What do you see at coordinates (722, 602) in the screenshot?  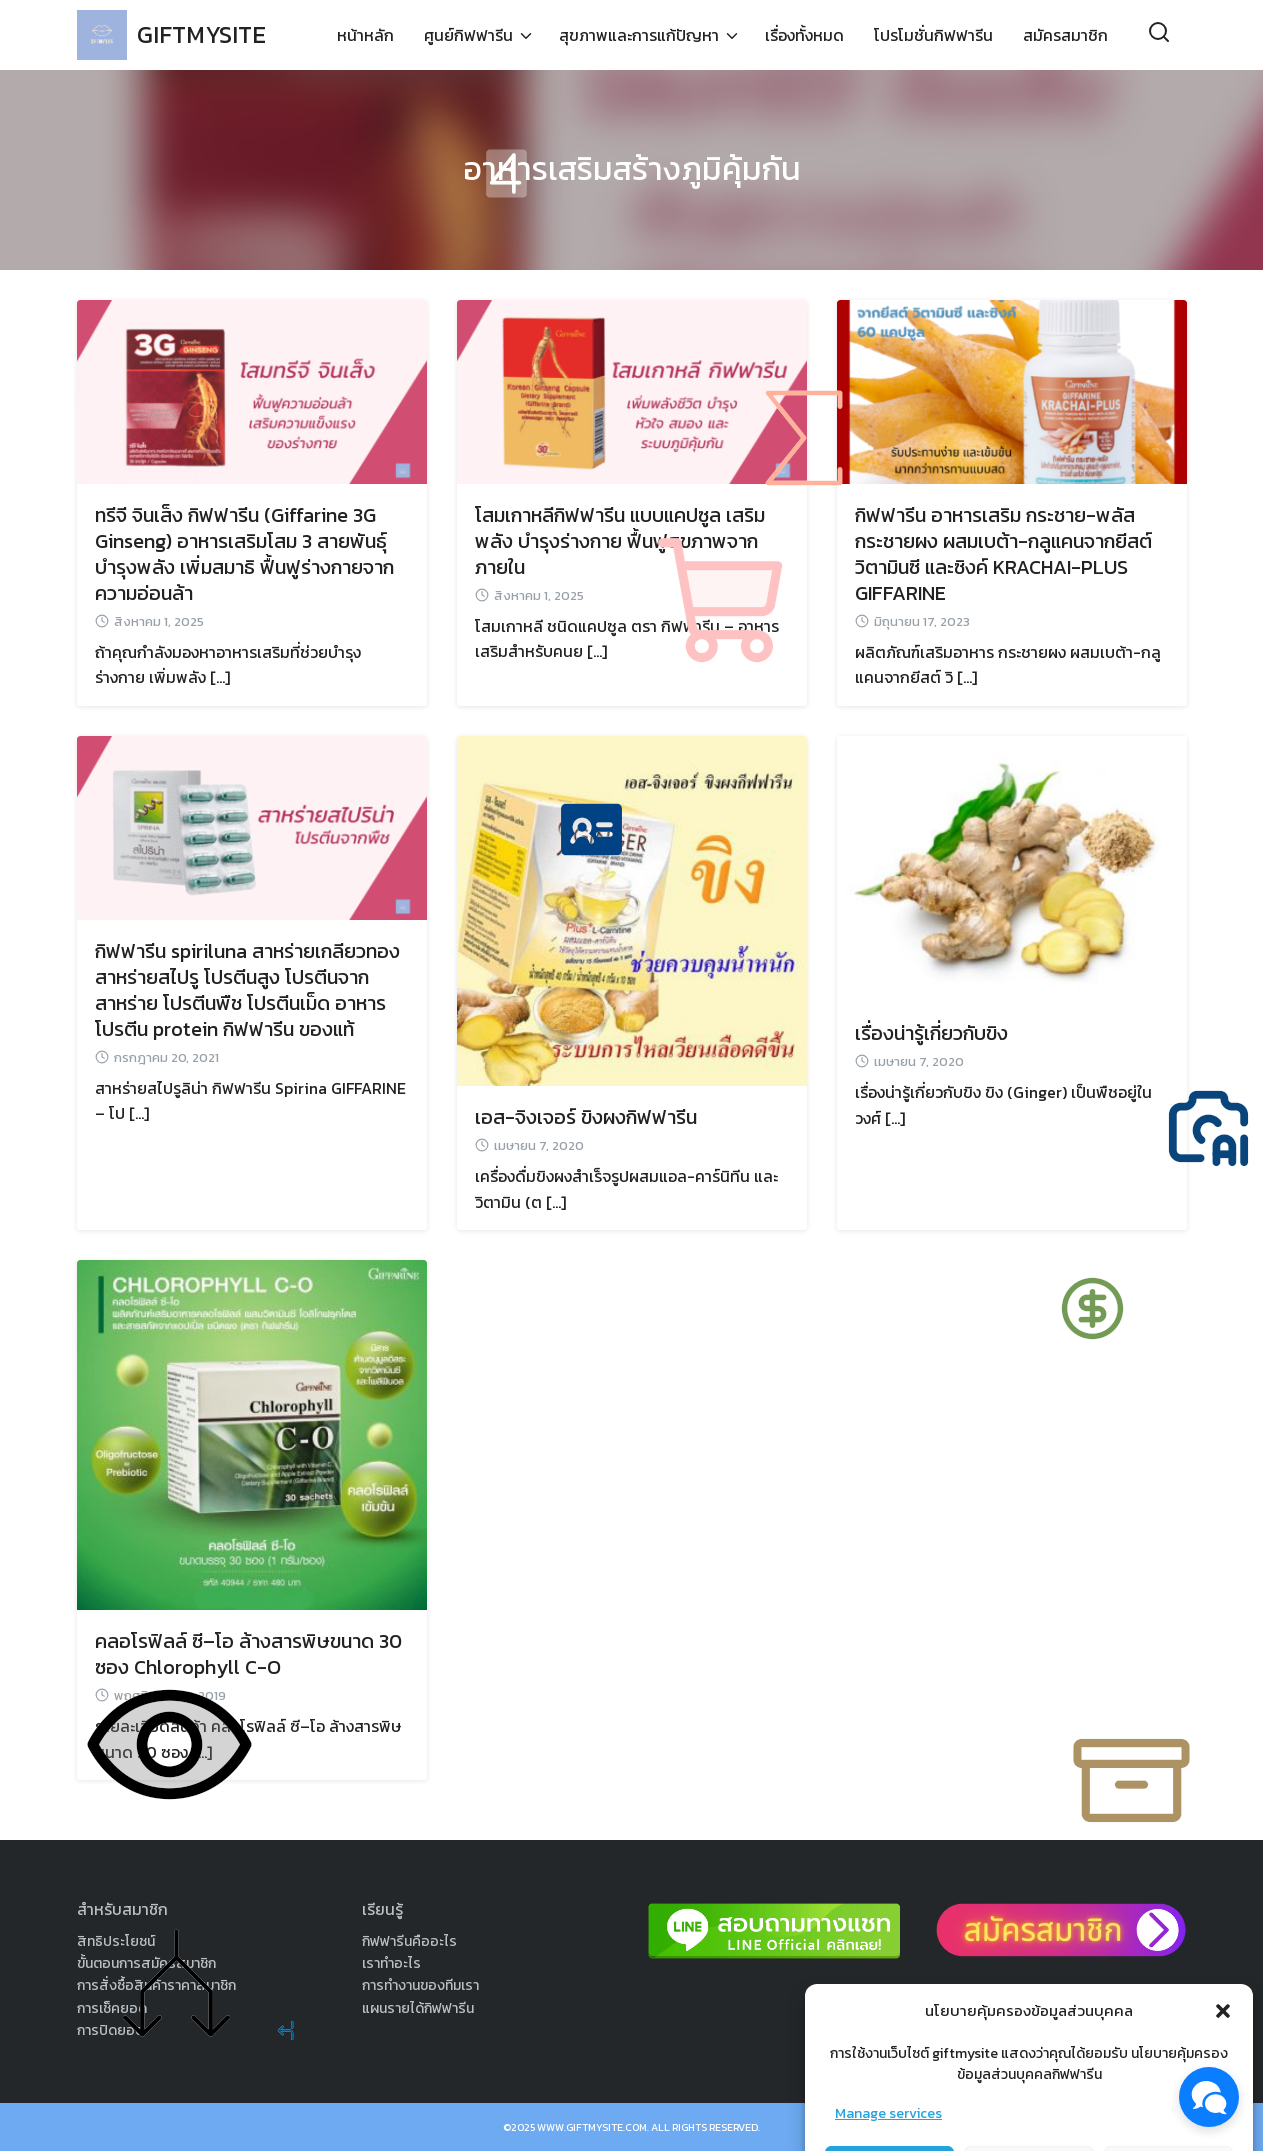 I see `view your shopping cart` at bounding box center [722, 602].